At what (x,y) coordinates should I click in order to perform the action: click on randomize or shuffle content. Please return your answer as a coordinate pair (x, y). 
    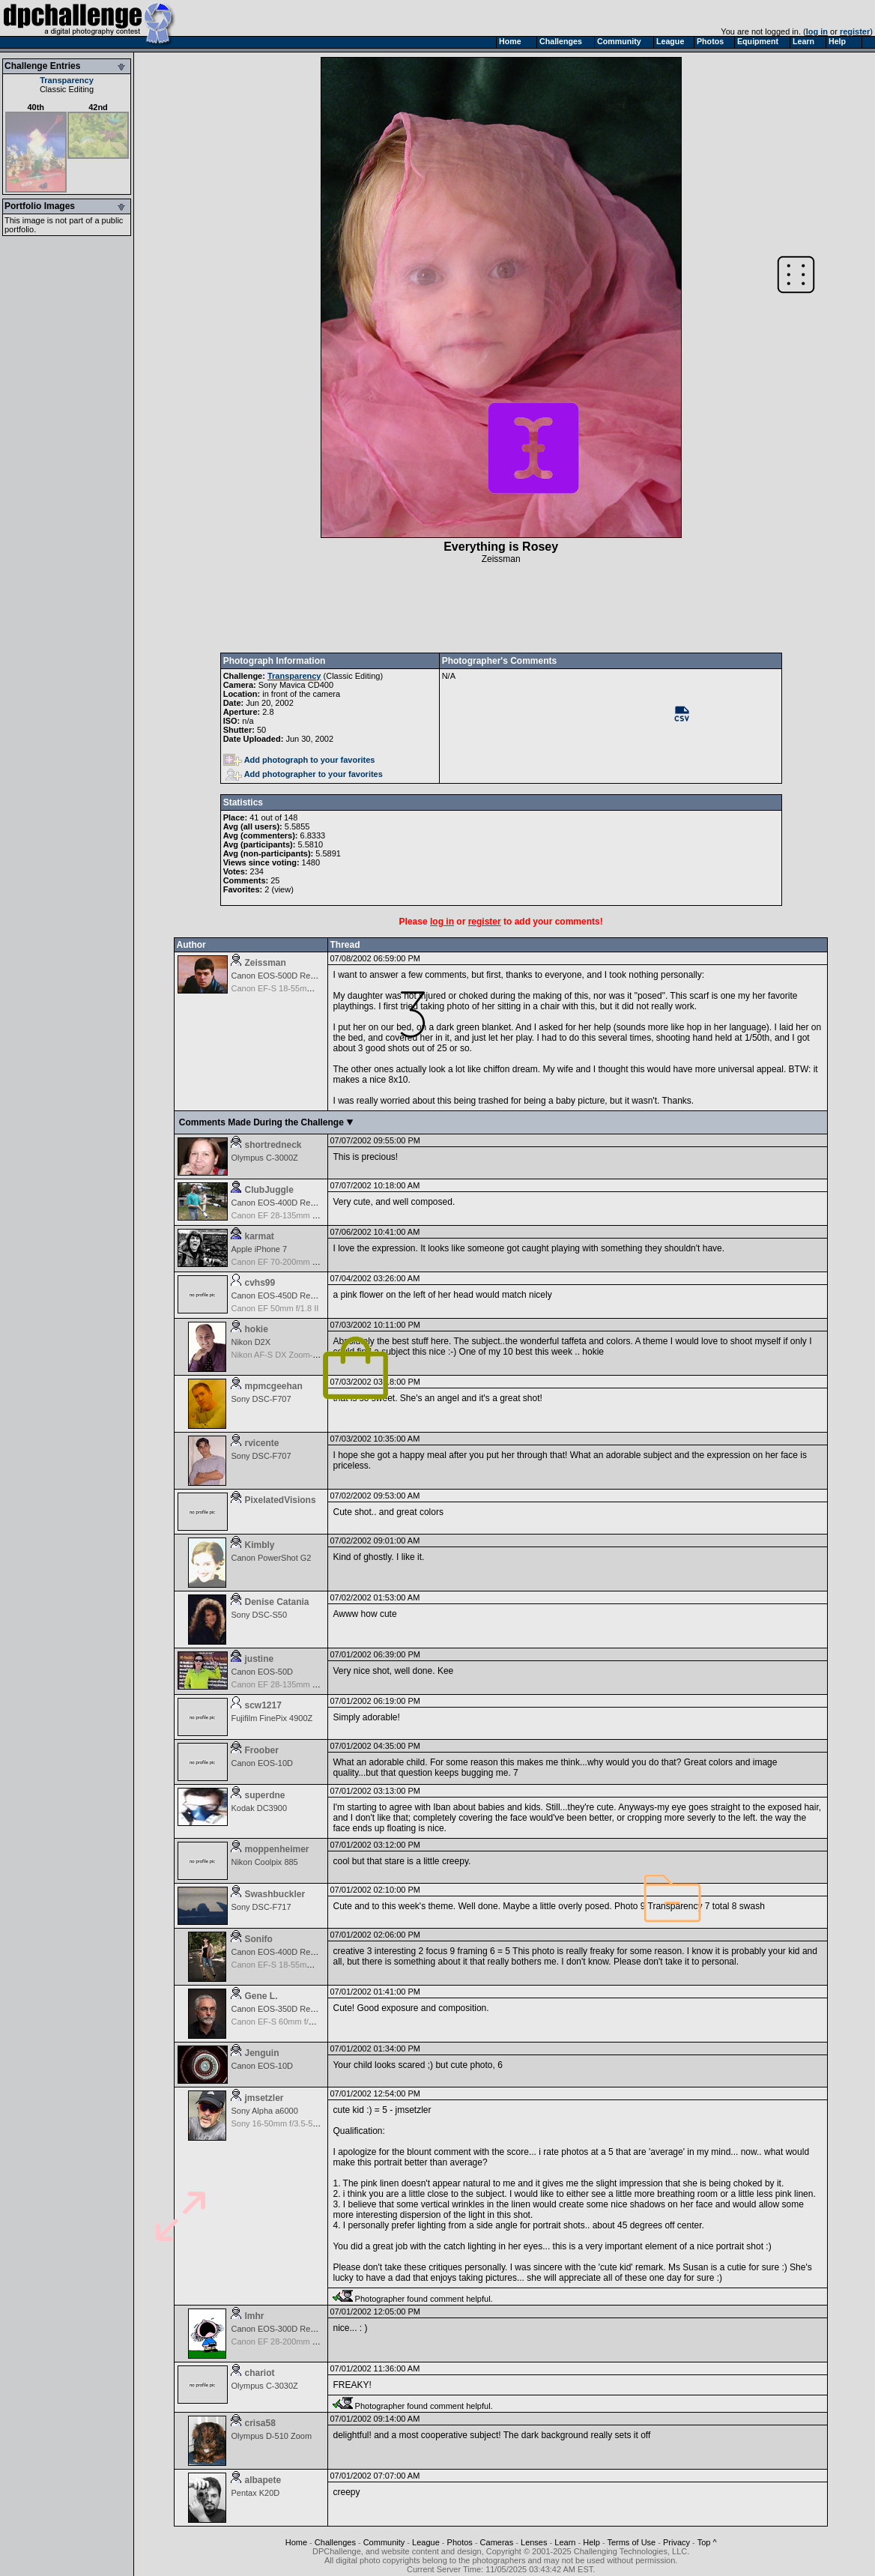
    Looking at the image, I should click on (796, 274).